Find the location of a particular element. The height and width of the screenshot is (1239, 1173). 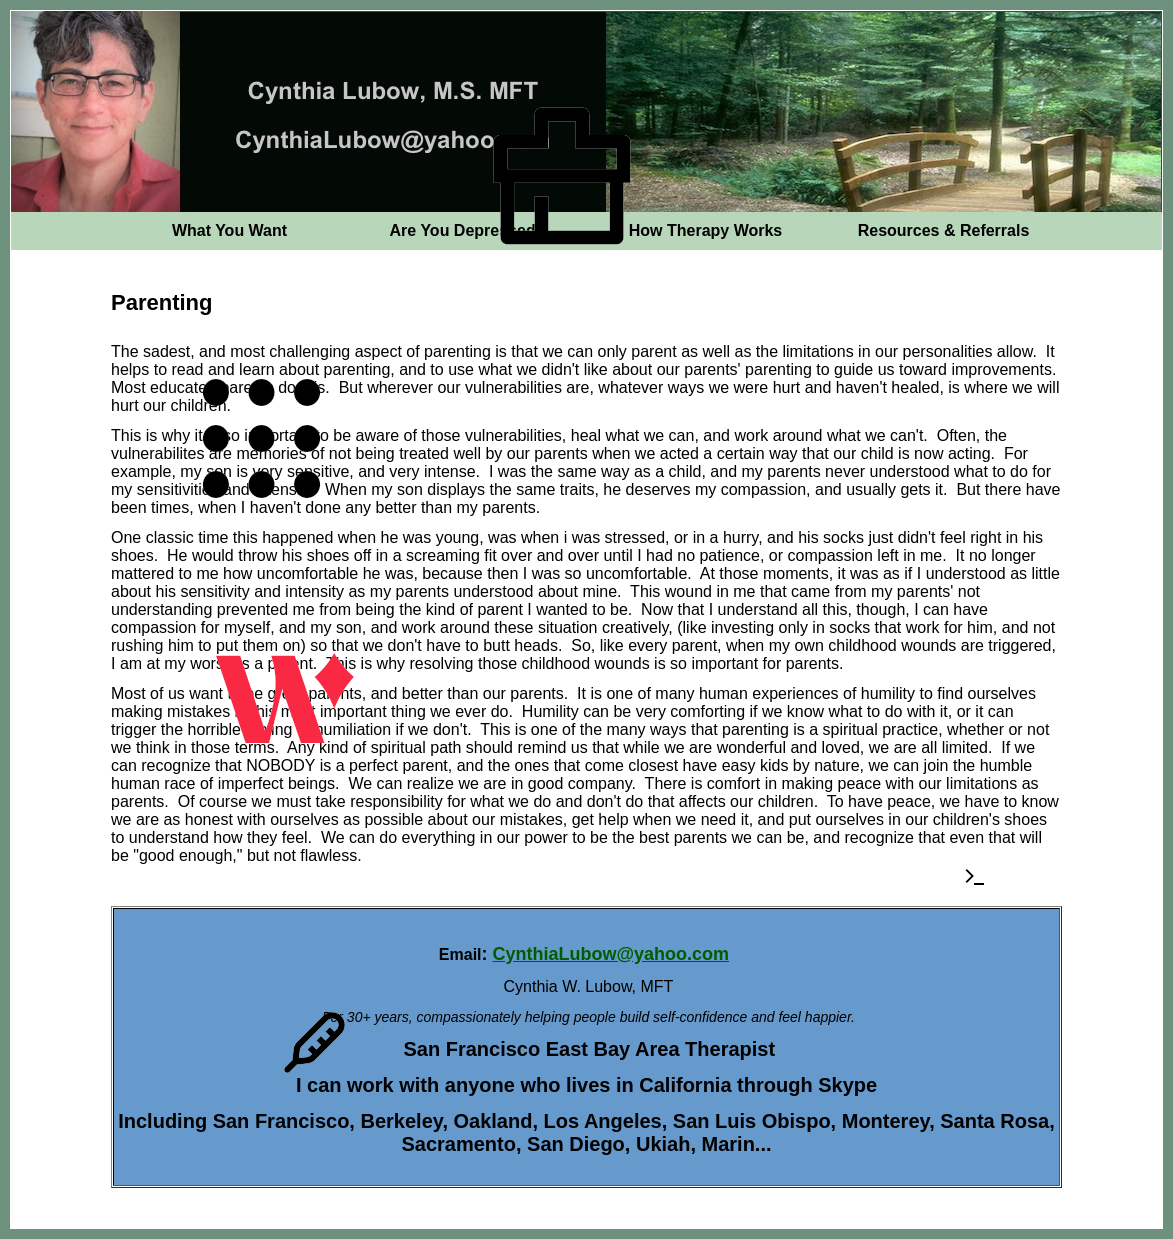

check temperature or health readings is located at coordinates (314, 1043).